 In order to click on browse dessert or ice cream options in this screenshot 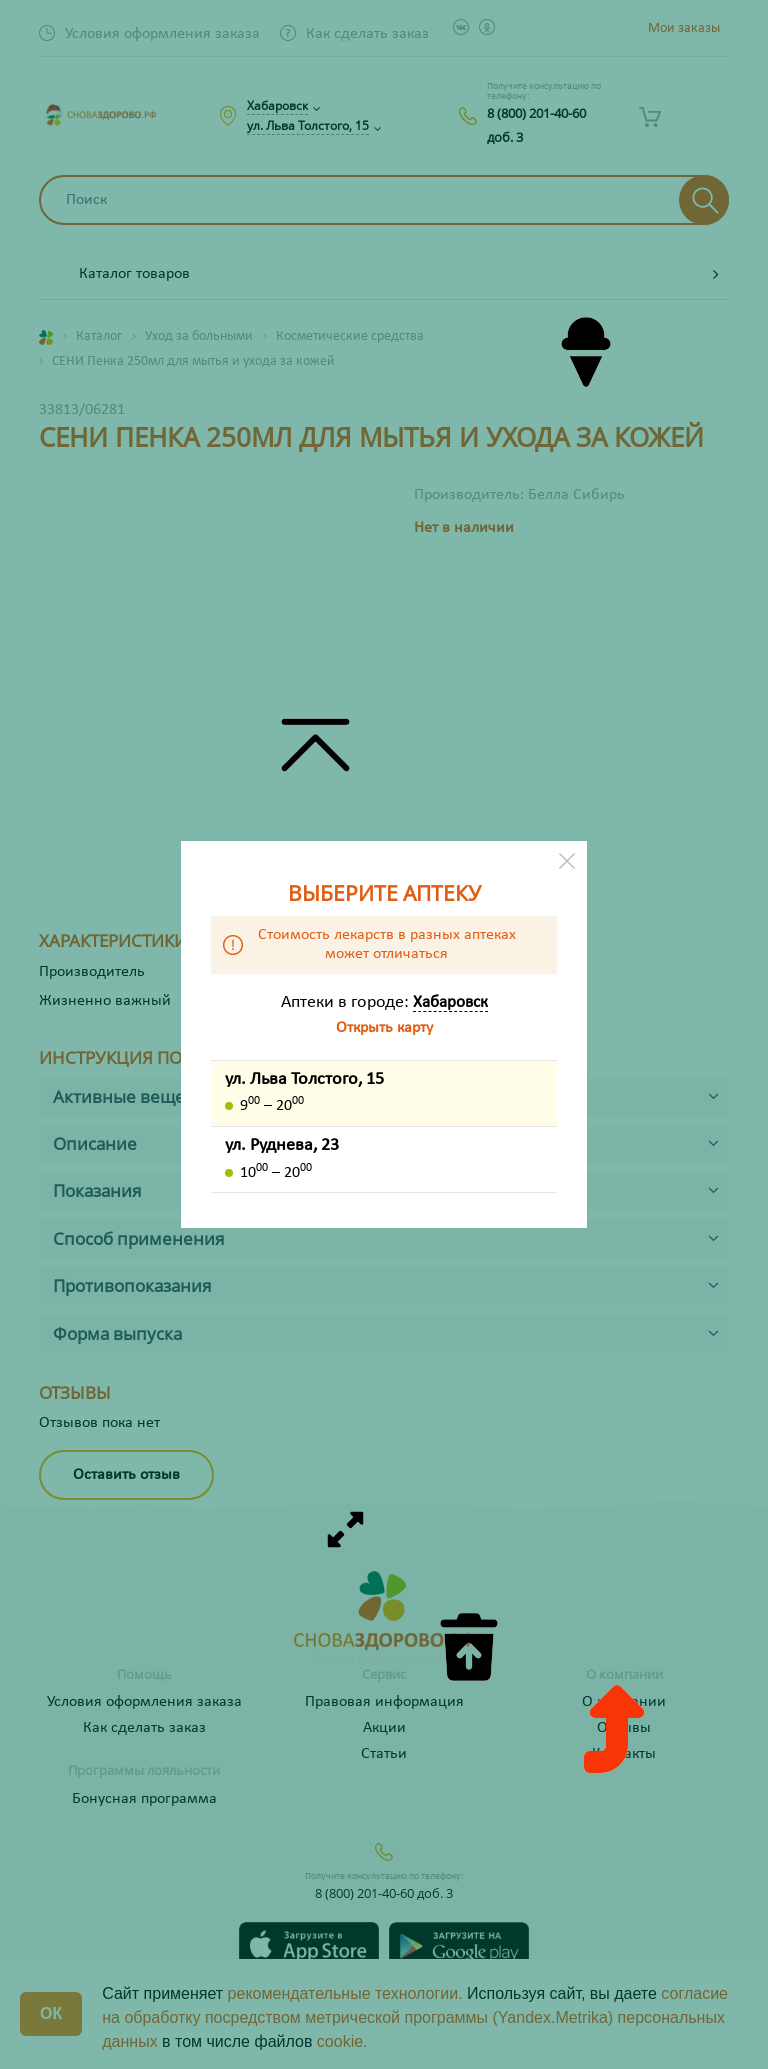, I will do `click(586, 350)`.